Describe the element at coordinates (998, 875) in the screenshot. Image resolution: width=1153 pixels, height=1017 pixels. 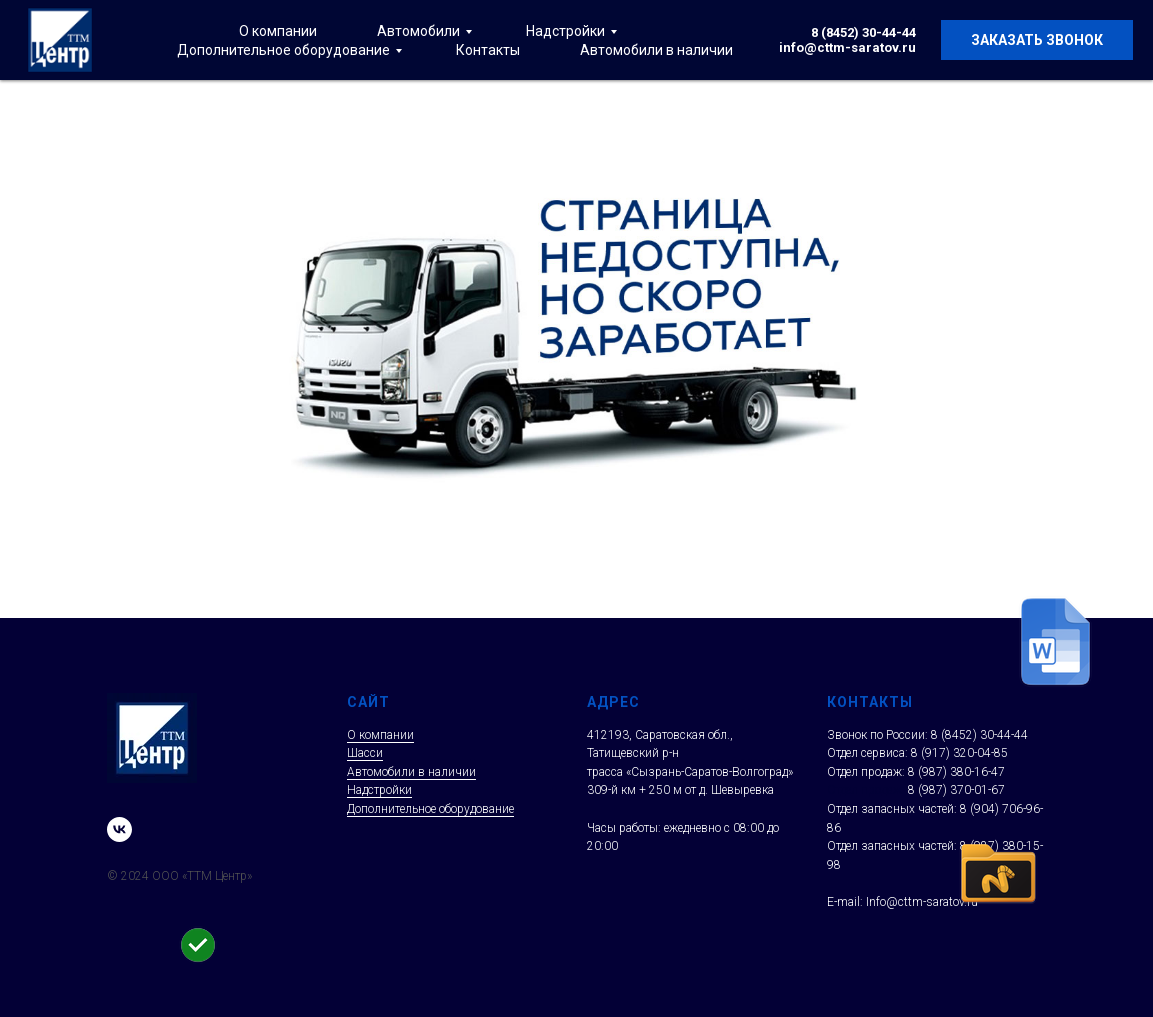
I see `open the Modo 3D modeling application folder` at that location.